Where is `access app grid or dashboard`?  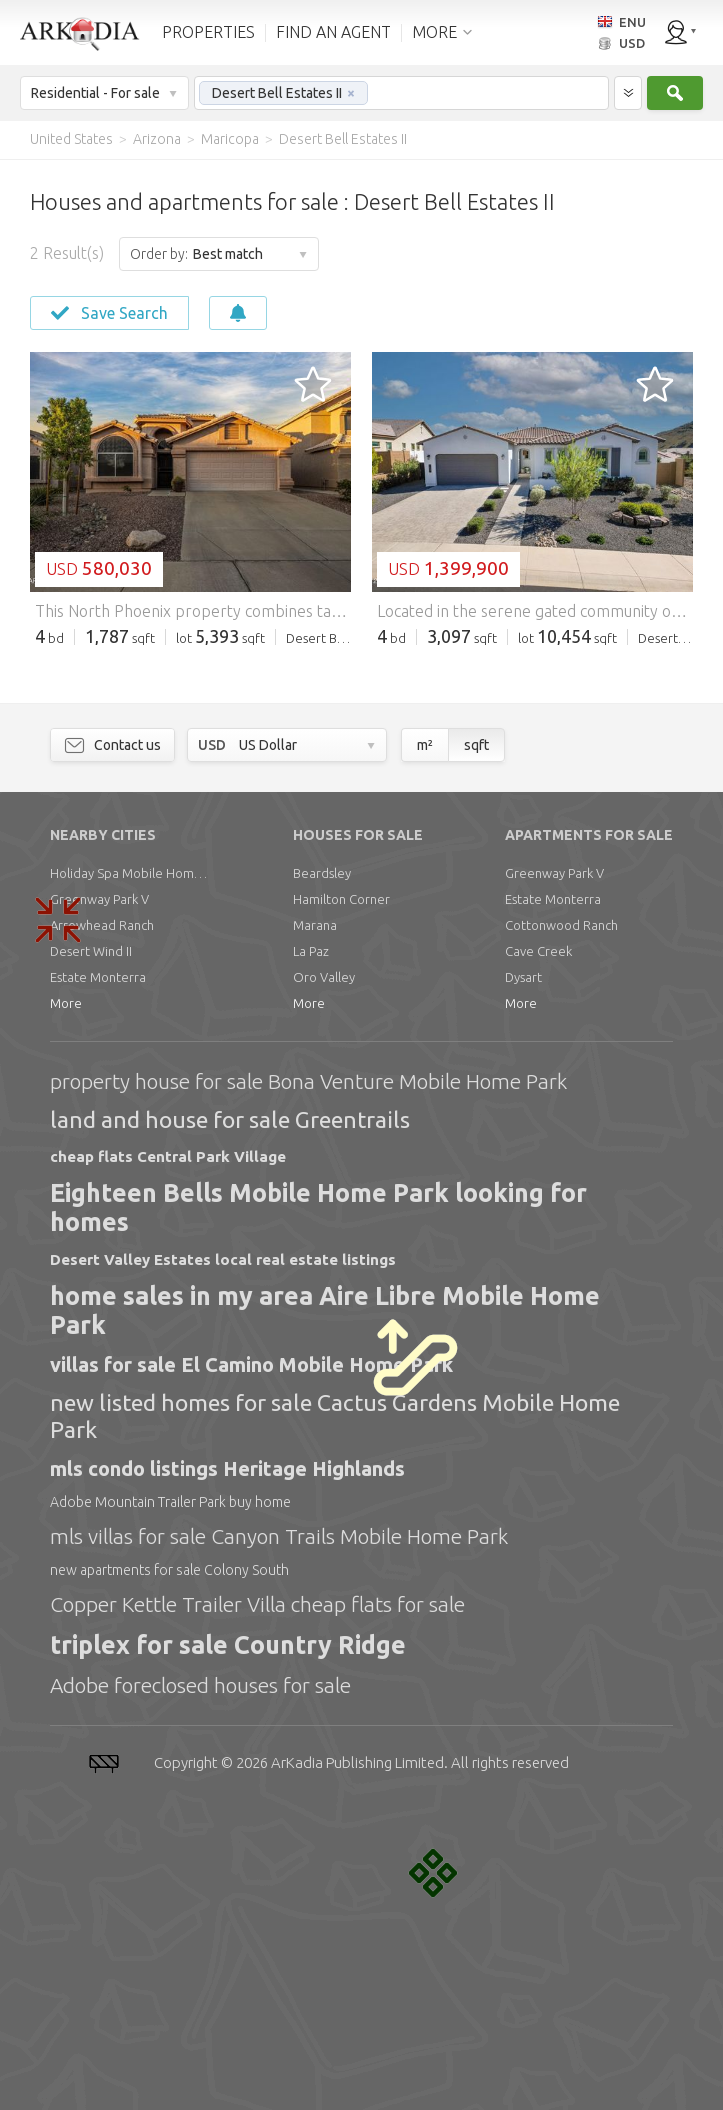
access app grid or dashboard is located at coordinates (433, 1873).